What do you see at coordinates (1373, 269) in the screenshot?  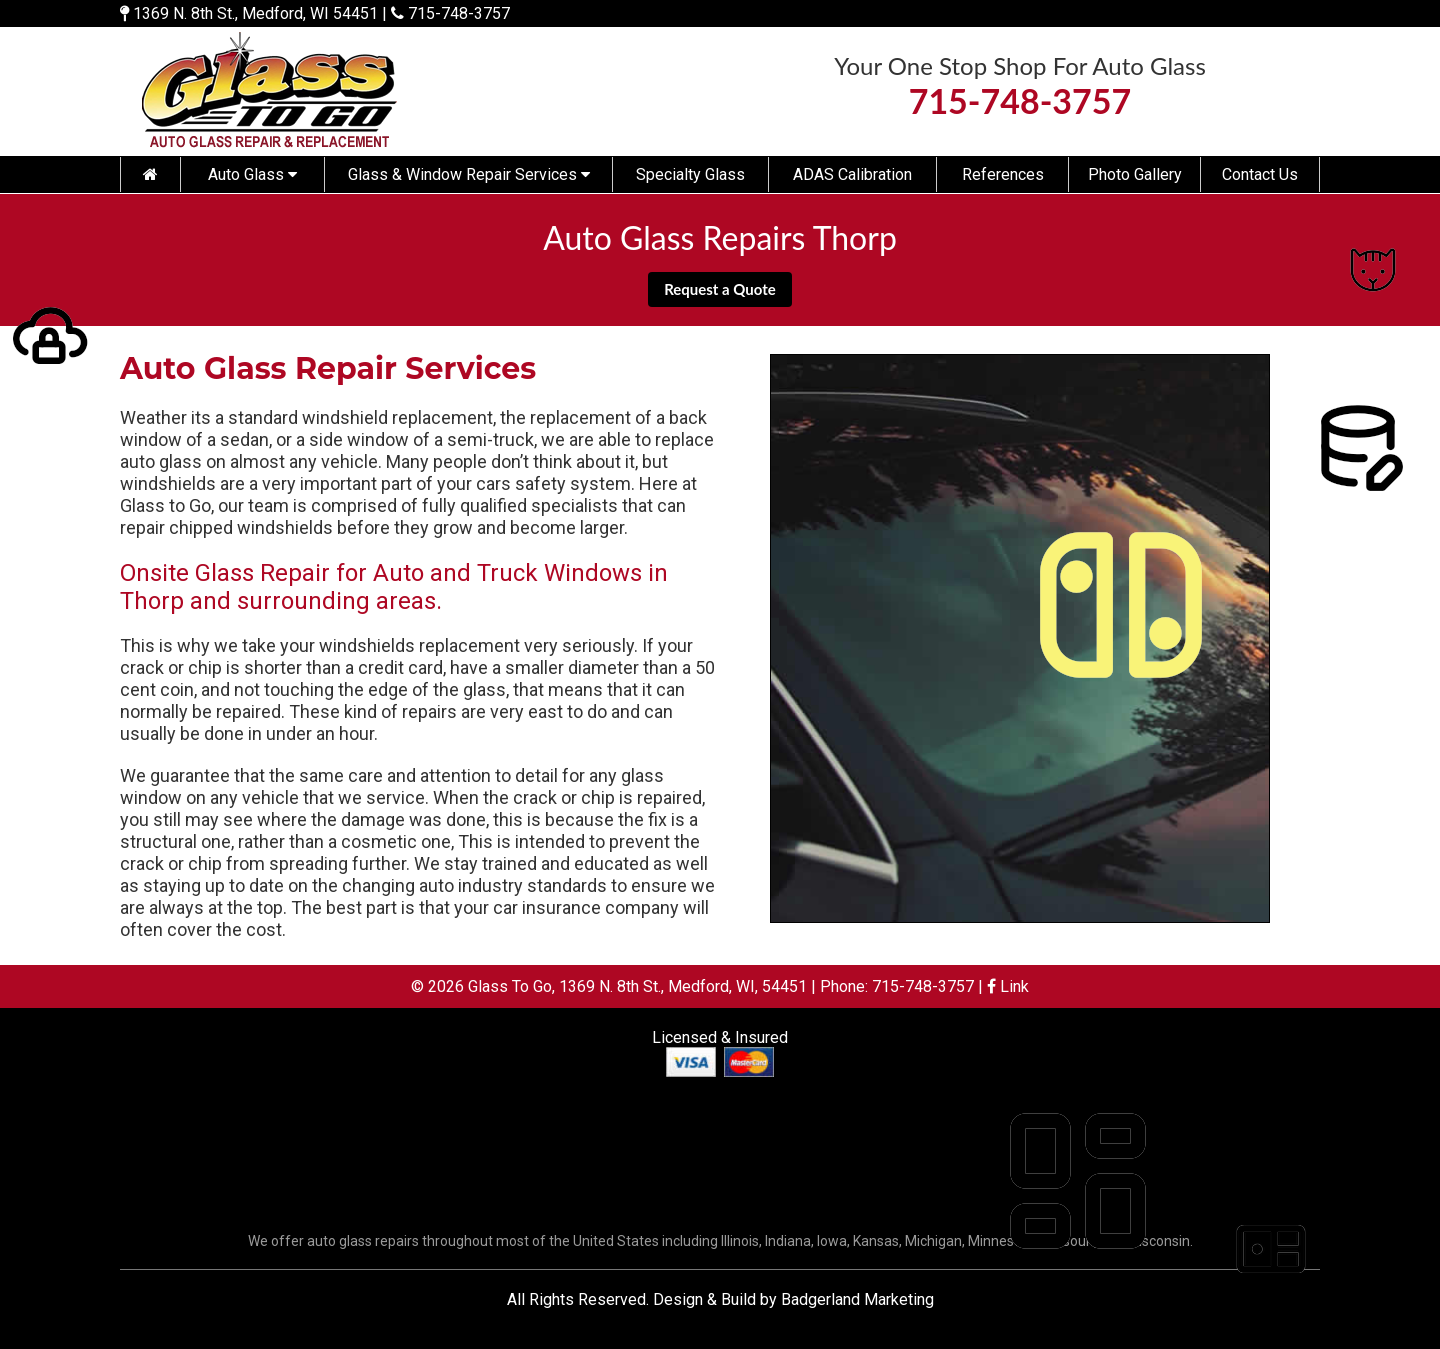 I see `view pet or animal-related content` at bounding box center [1373, 269].